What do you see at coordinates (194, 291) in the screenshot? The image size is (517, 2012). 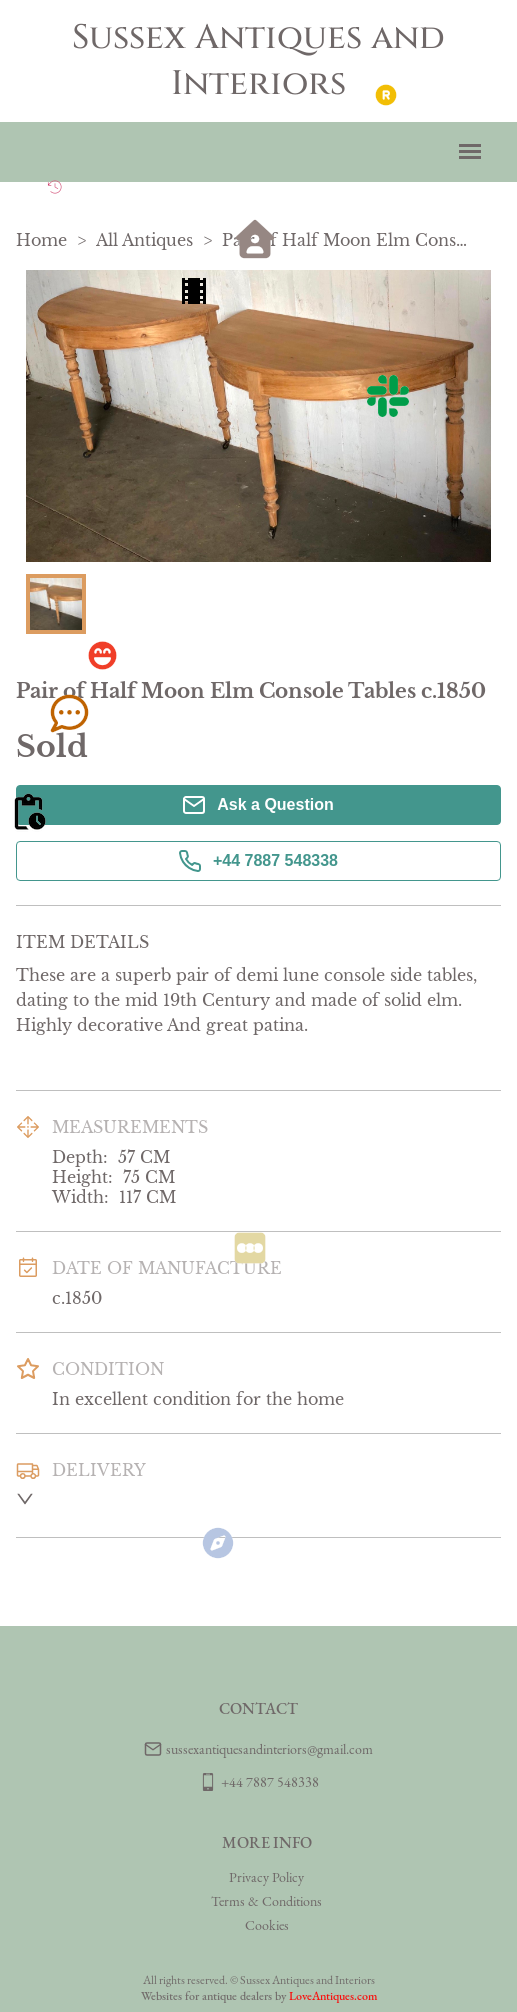 I see `access movies or theater showtimes` at bounding box center [194, 291].